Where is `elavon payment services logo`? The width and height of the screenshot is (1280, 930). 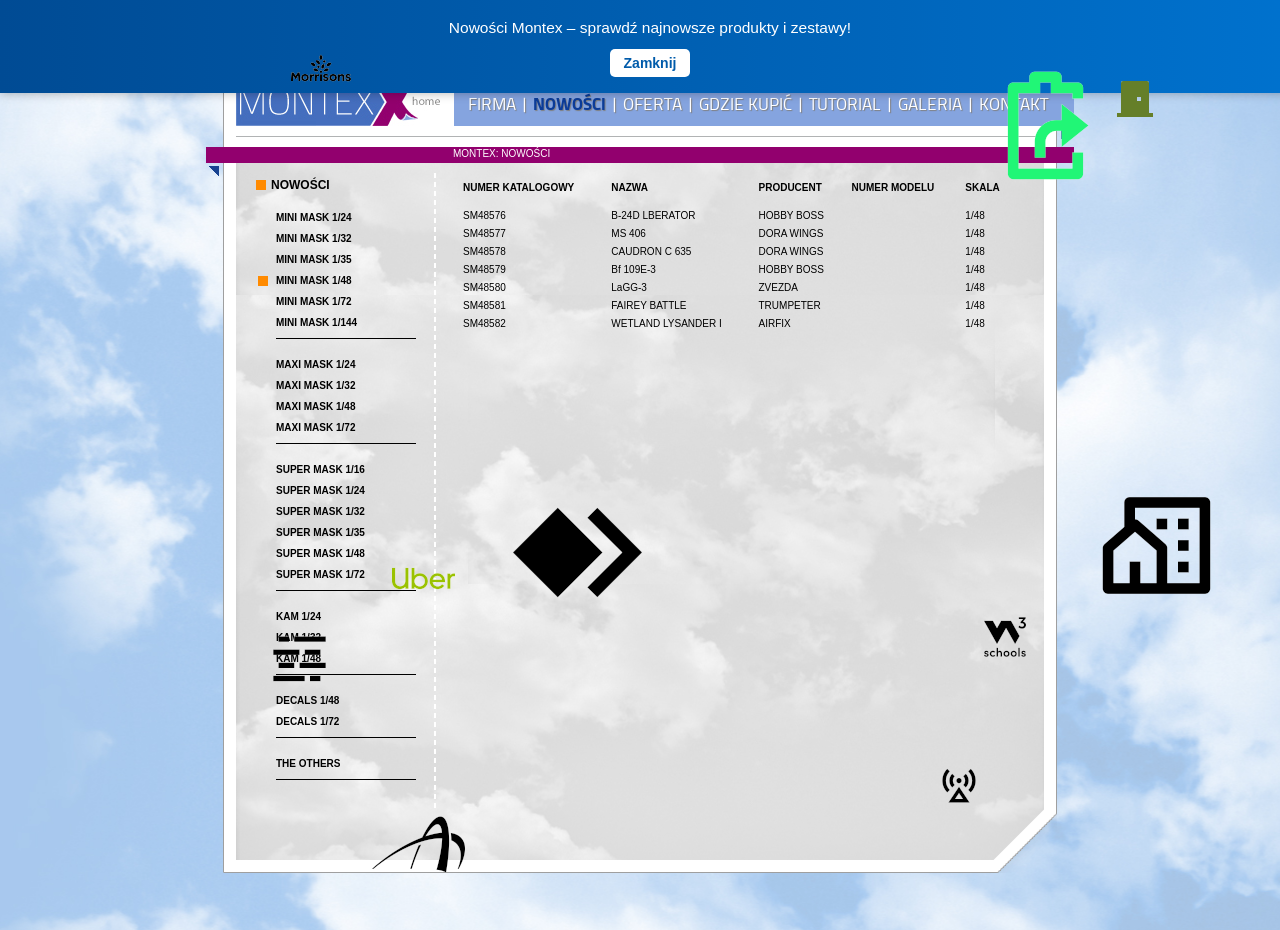 elavon payment services logo is located at coordinates (418, 844).